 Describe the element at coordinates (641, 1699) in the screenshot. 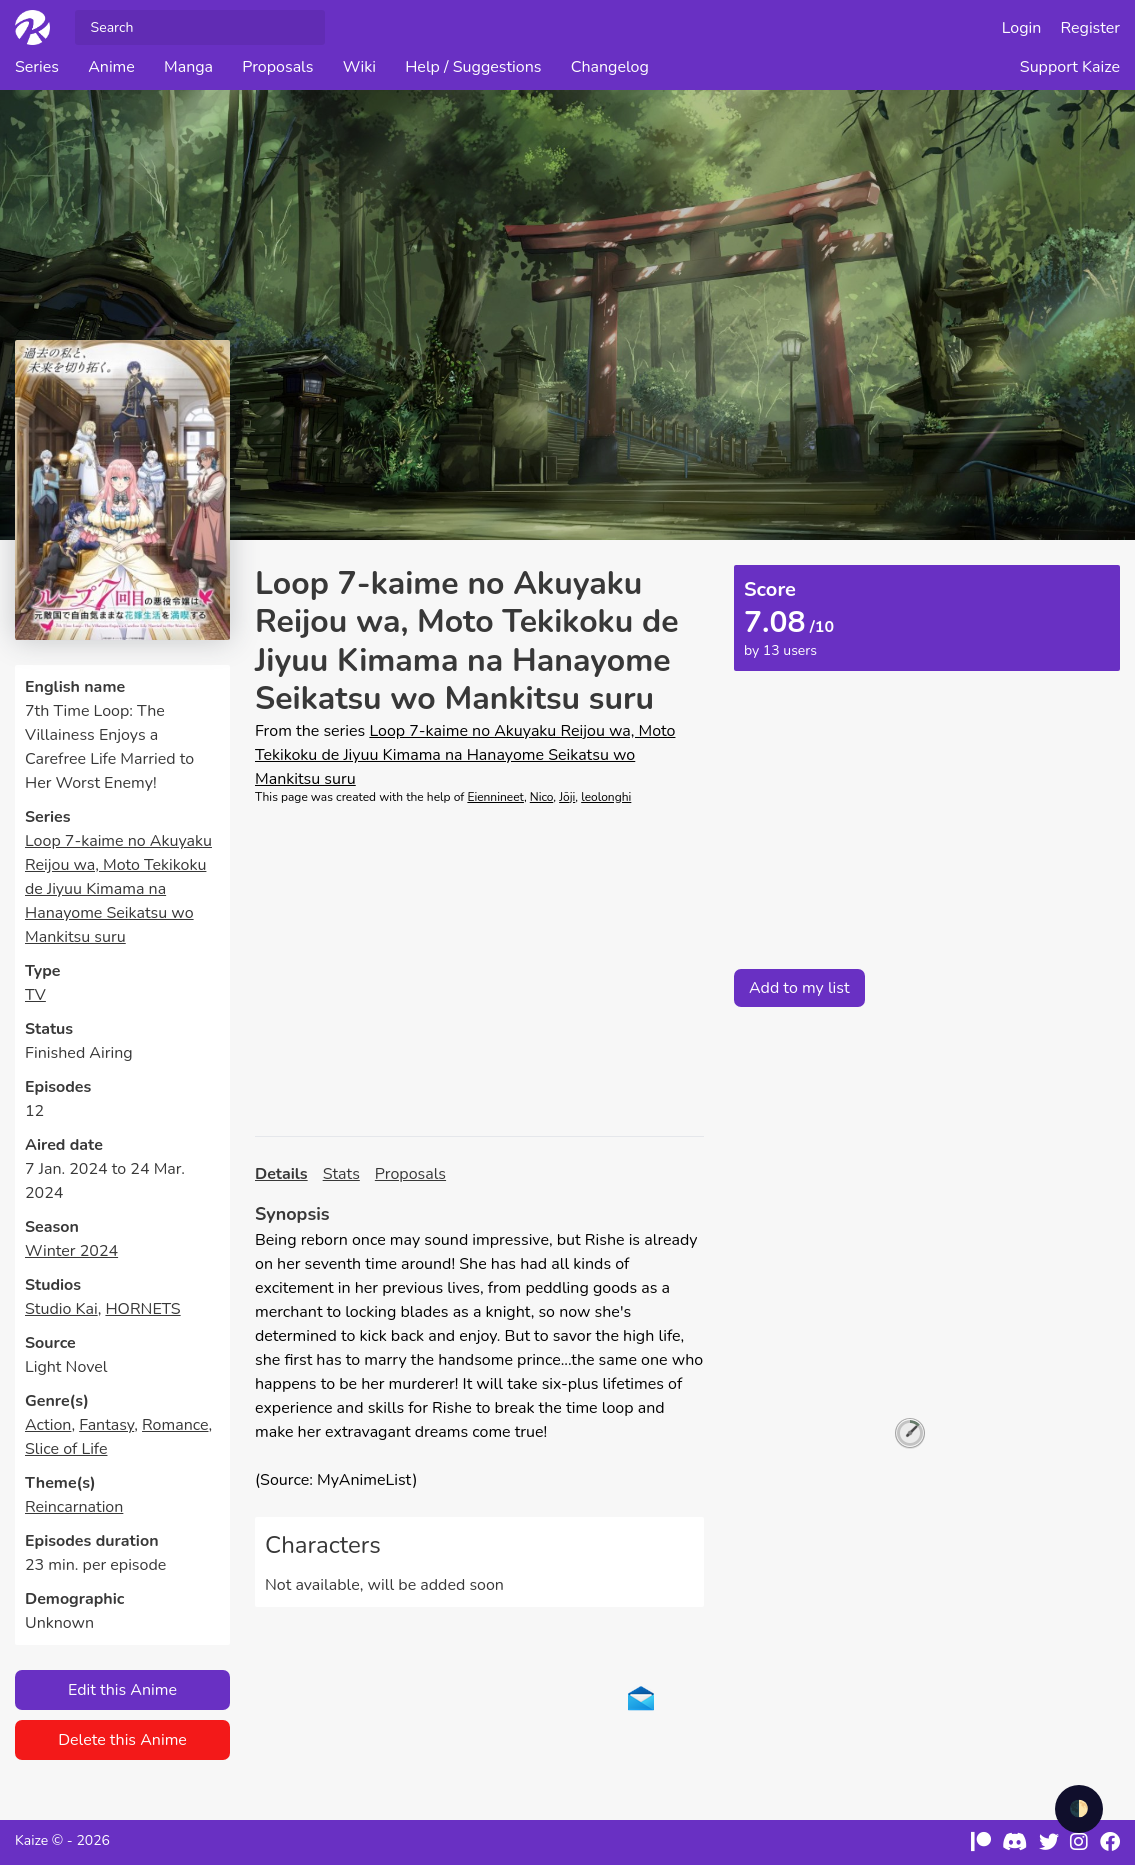

I see `open the mail app` at that location.